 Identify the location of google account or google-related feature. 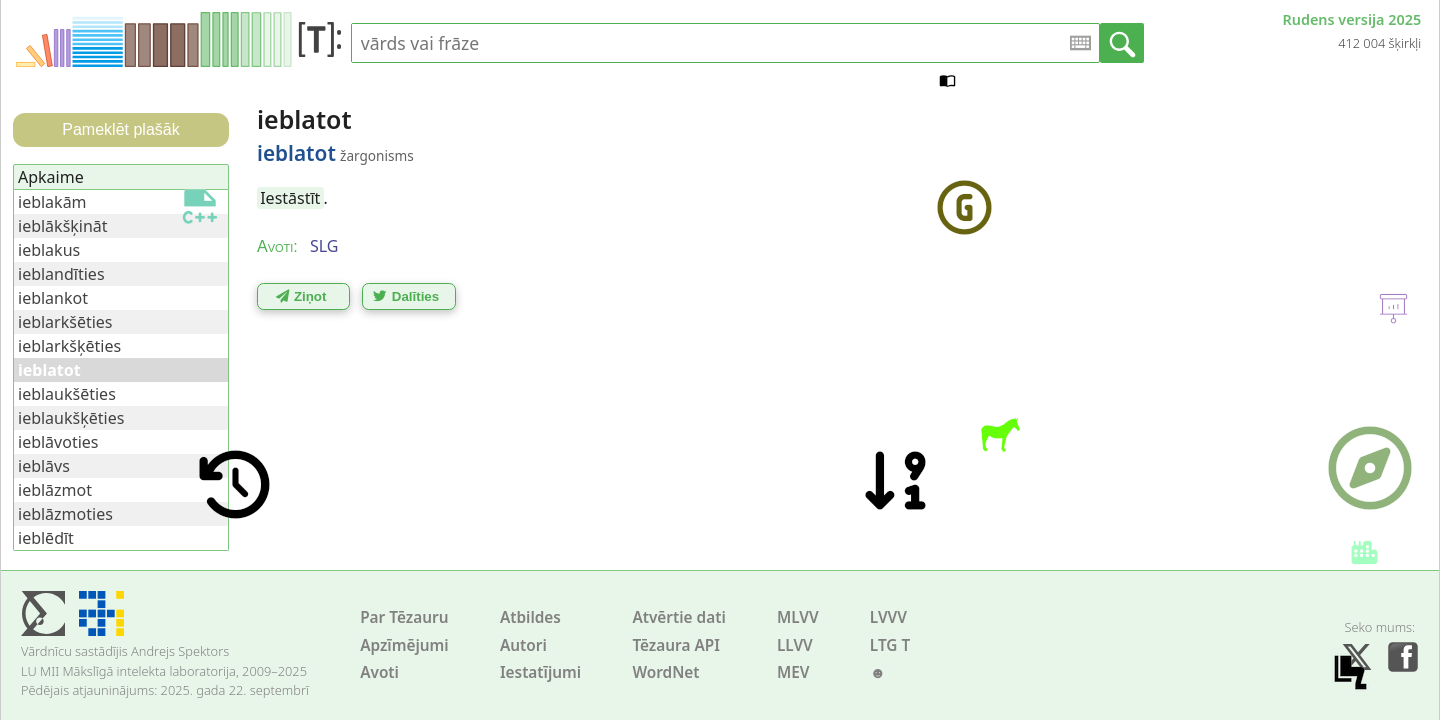
(964, 207).